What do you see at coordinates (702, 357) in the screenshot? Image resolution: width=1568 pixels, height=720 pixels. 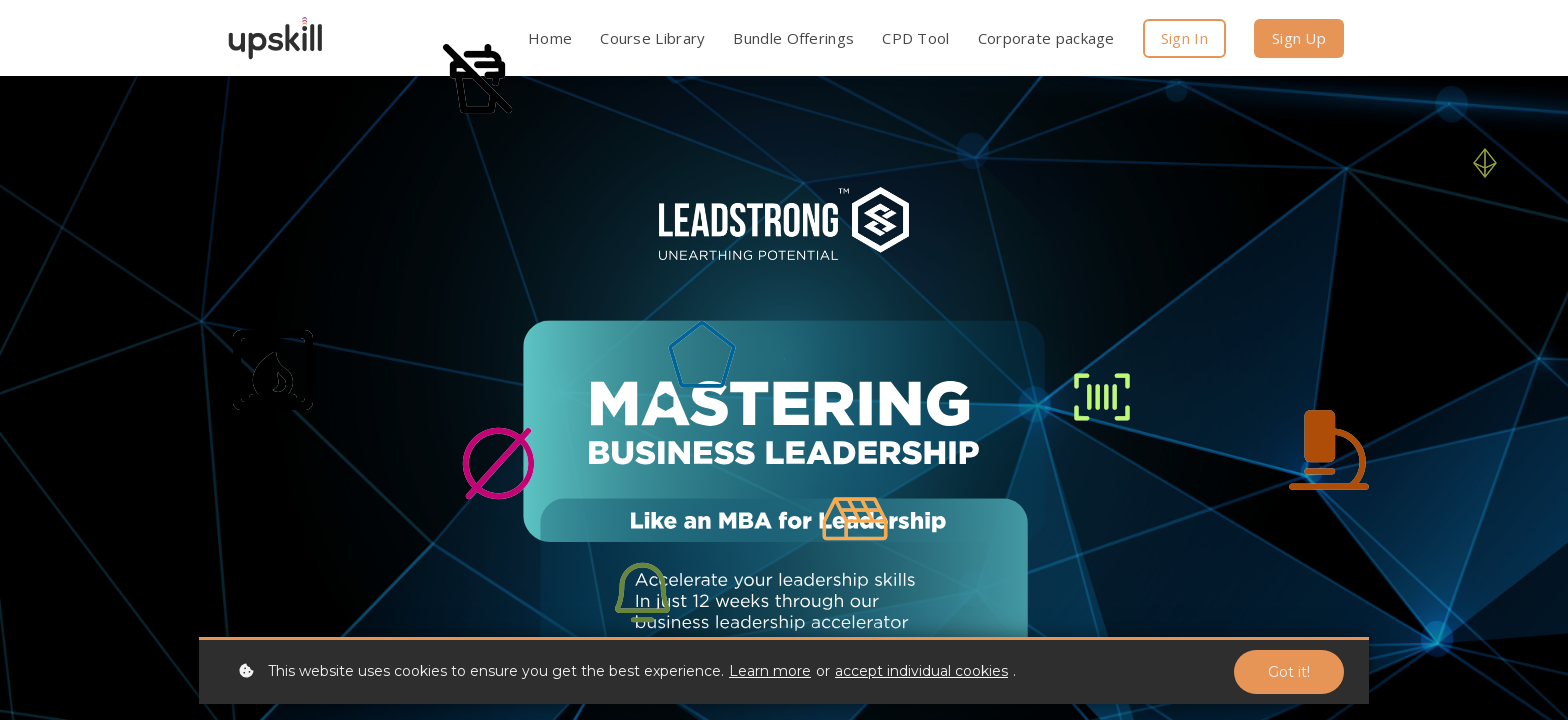 I see `pentagon shape indicator` at bounding box center [702, 357].